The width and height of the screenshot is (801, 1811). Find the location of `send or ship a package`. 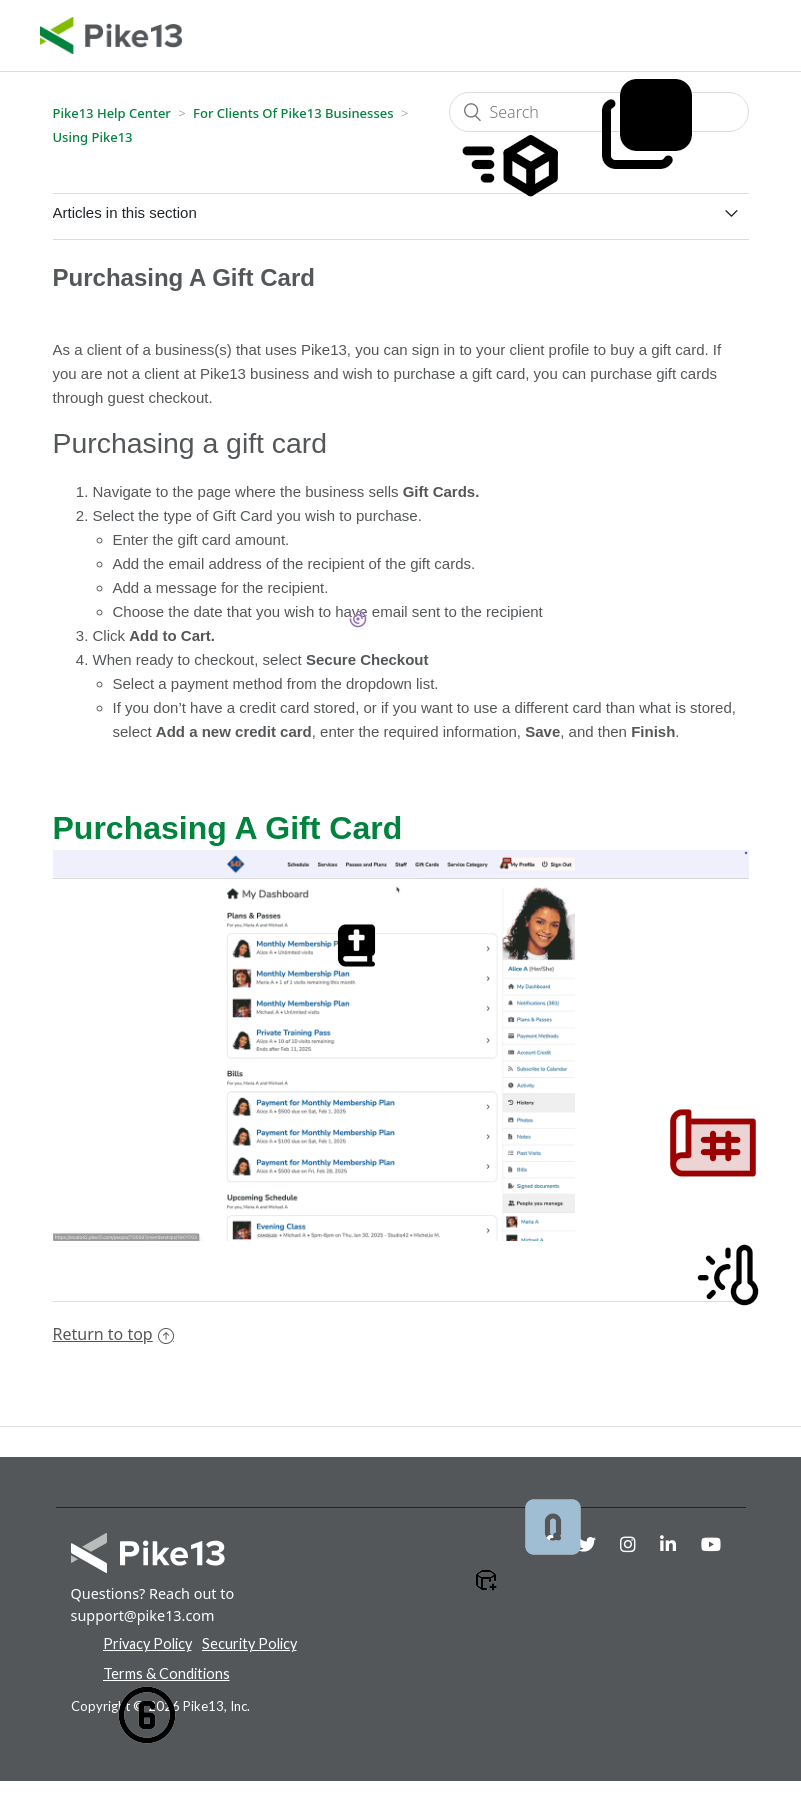

send or ship a package is located at coordinates (512, 164).